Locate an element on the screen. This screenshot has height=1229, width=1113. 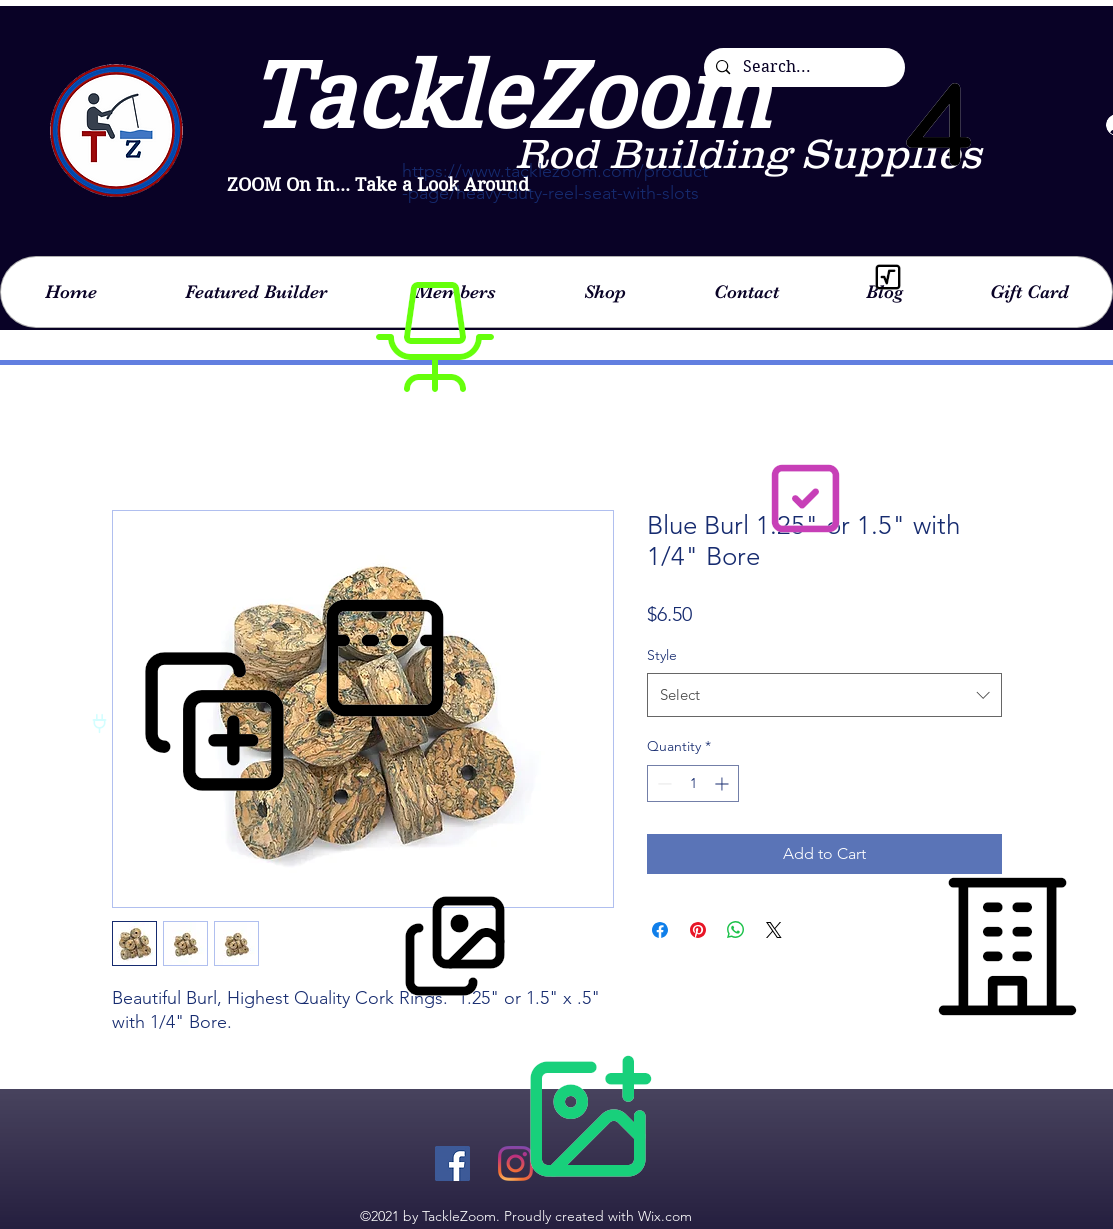
indicates step four in a multi-step process is located at coordinates (940, 124).